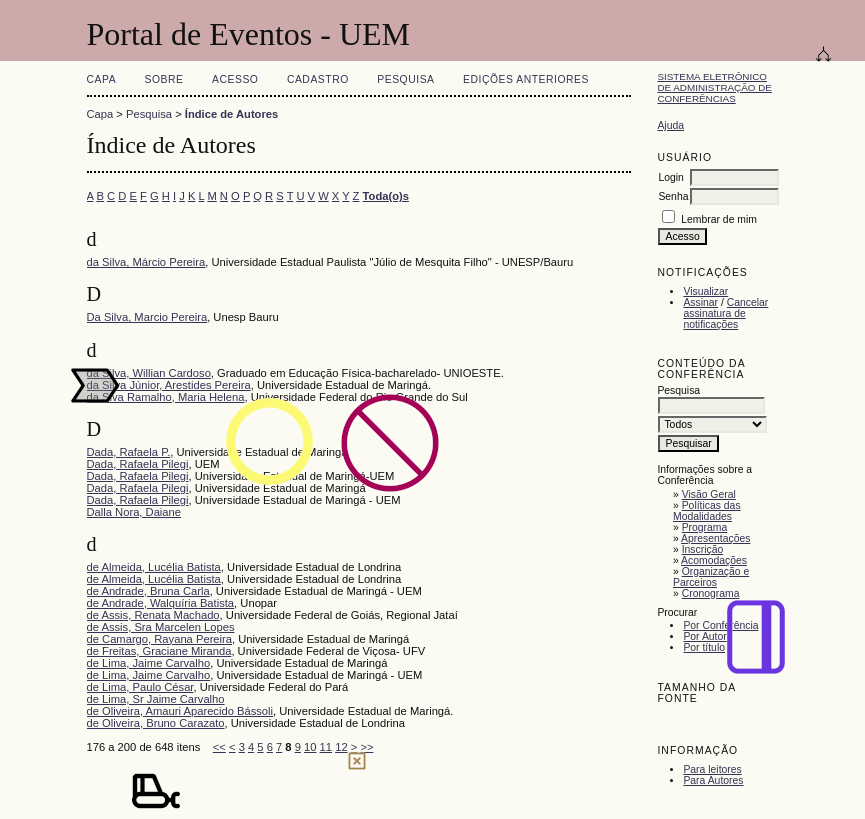 The image size is (865, 819). I want to click on indicates a blocked or prohibited action, so click(390, 443).